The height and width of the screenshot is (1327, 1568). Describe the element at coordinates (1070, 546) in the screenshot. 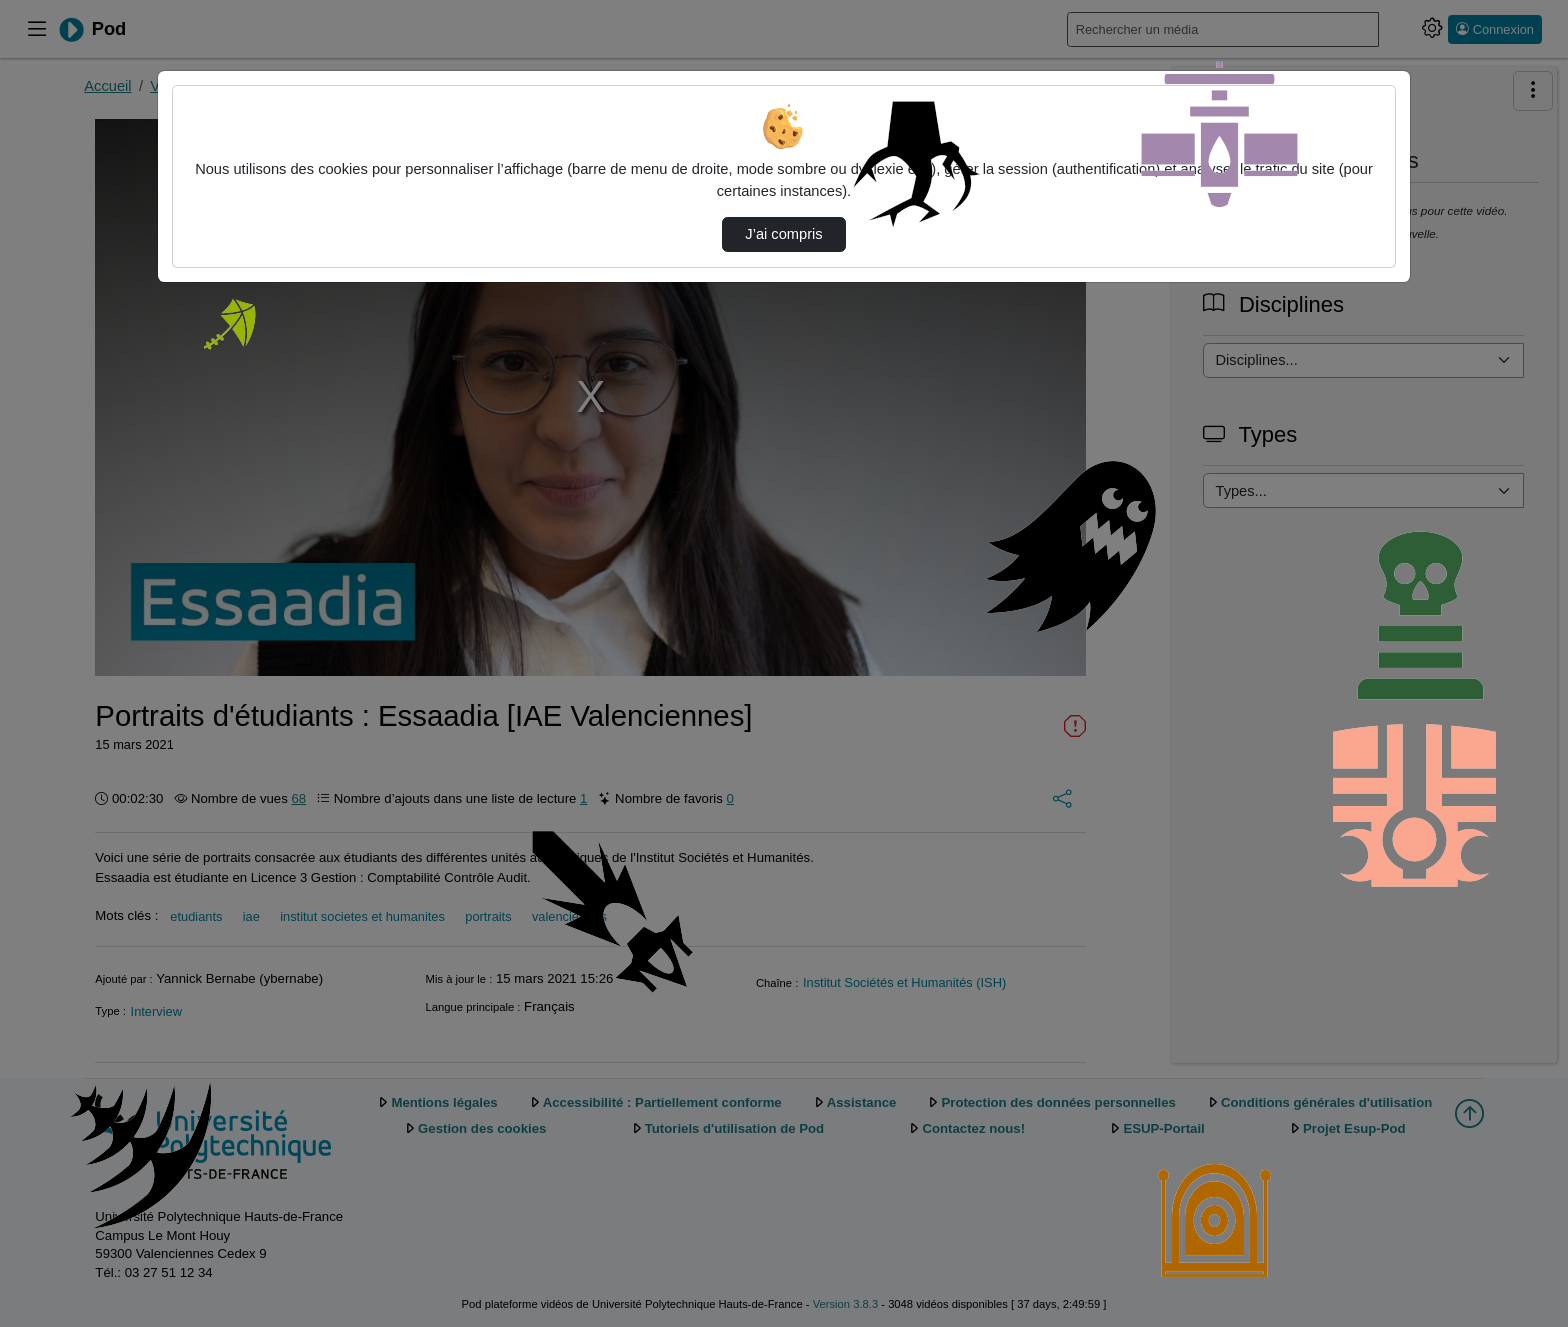

I see `toggle ghost mode or invisible status` at that location.